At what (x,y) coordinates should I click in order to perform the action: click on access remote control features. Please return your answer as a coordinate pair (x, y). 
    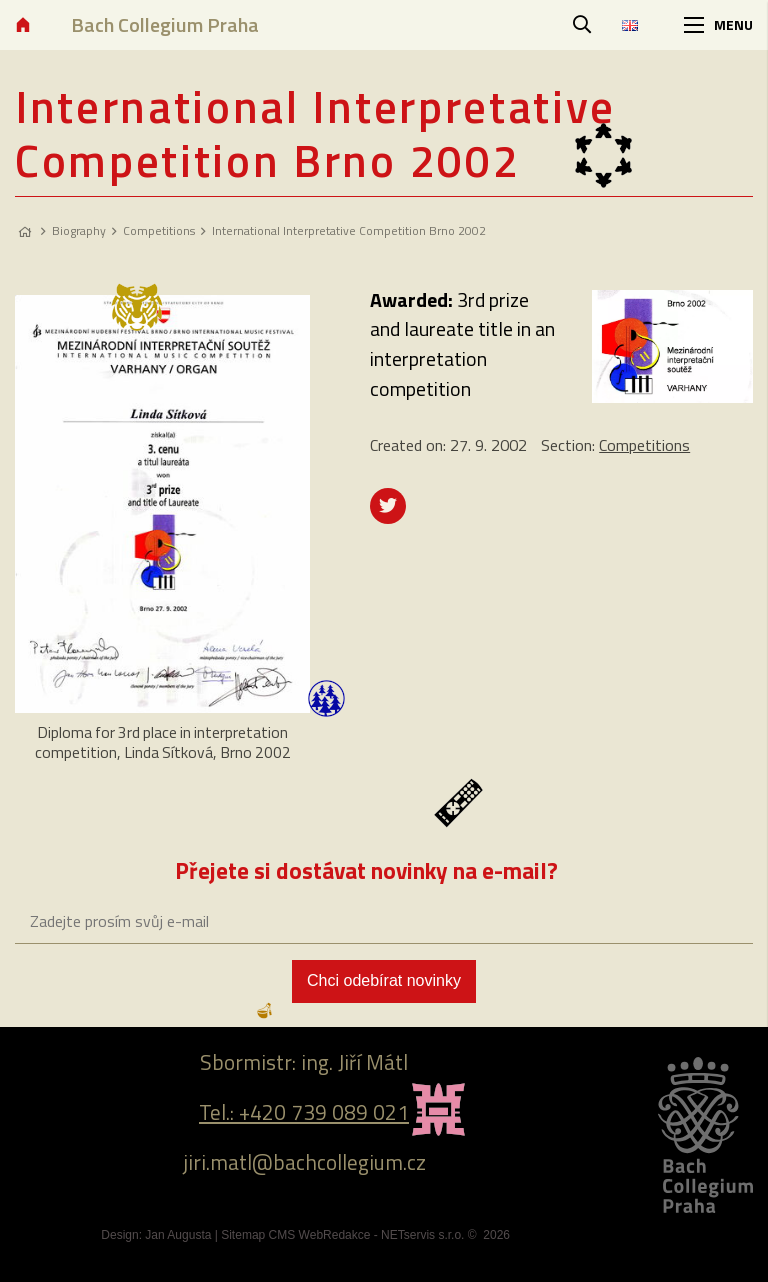
    Looking at the image, I should click on (458, 802).